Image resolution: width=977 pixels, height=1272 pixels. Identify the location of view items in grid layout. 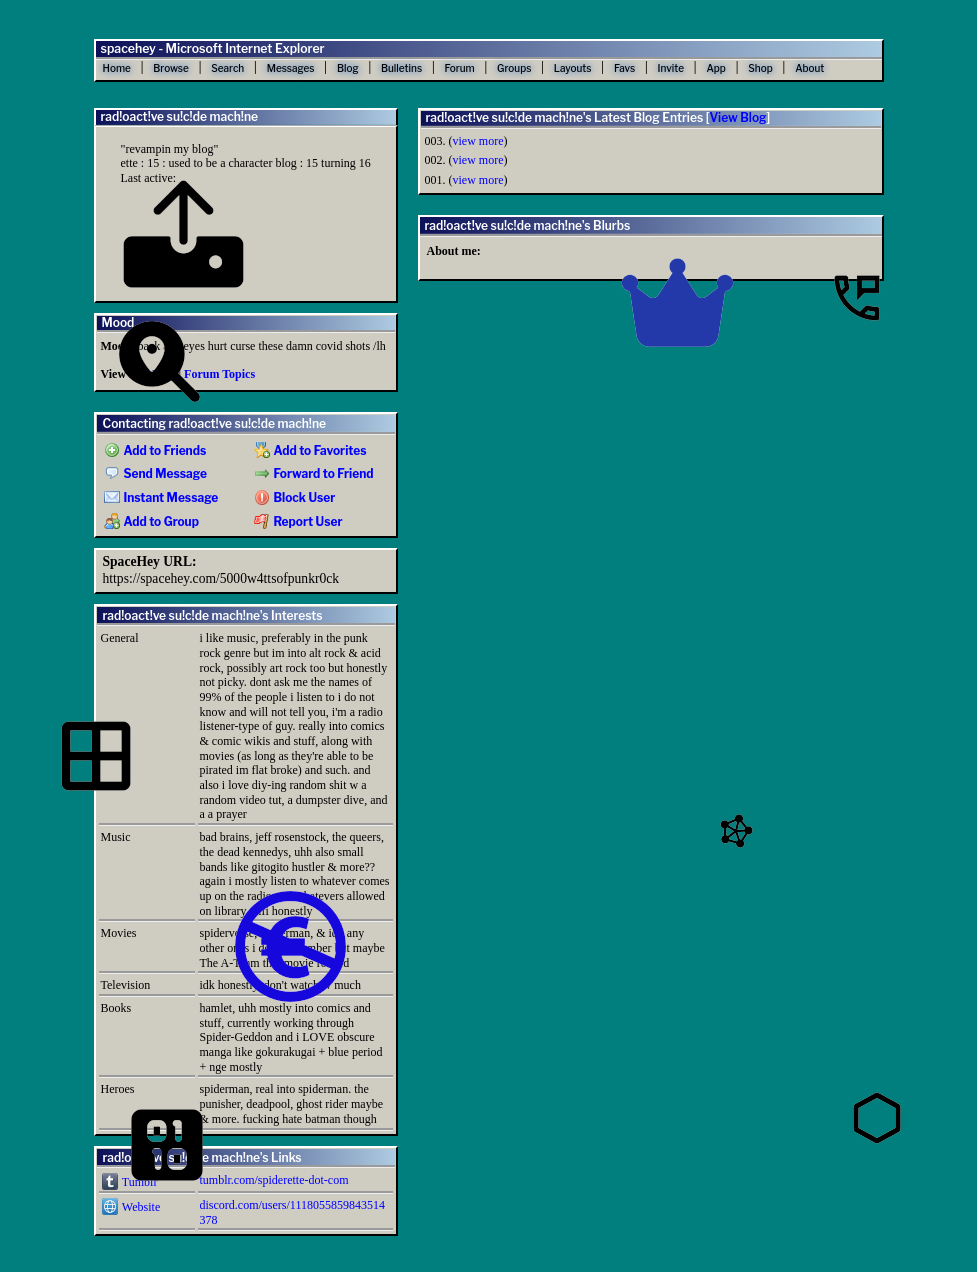
(96, 756).